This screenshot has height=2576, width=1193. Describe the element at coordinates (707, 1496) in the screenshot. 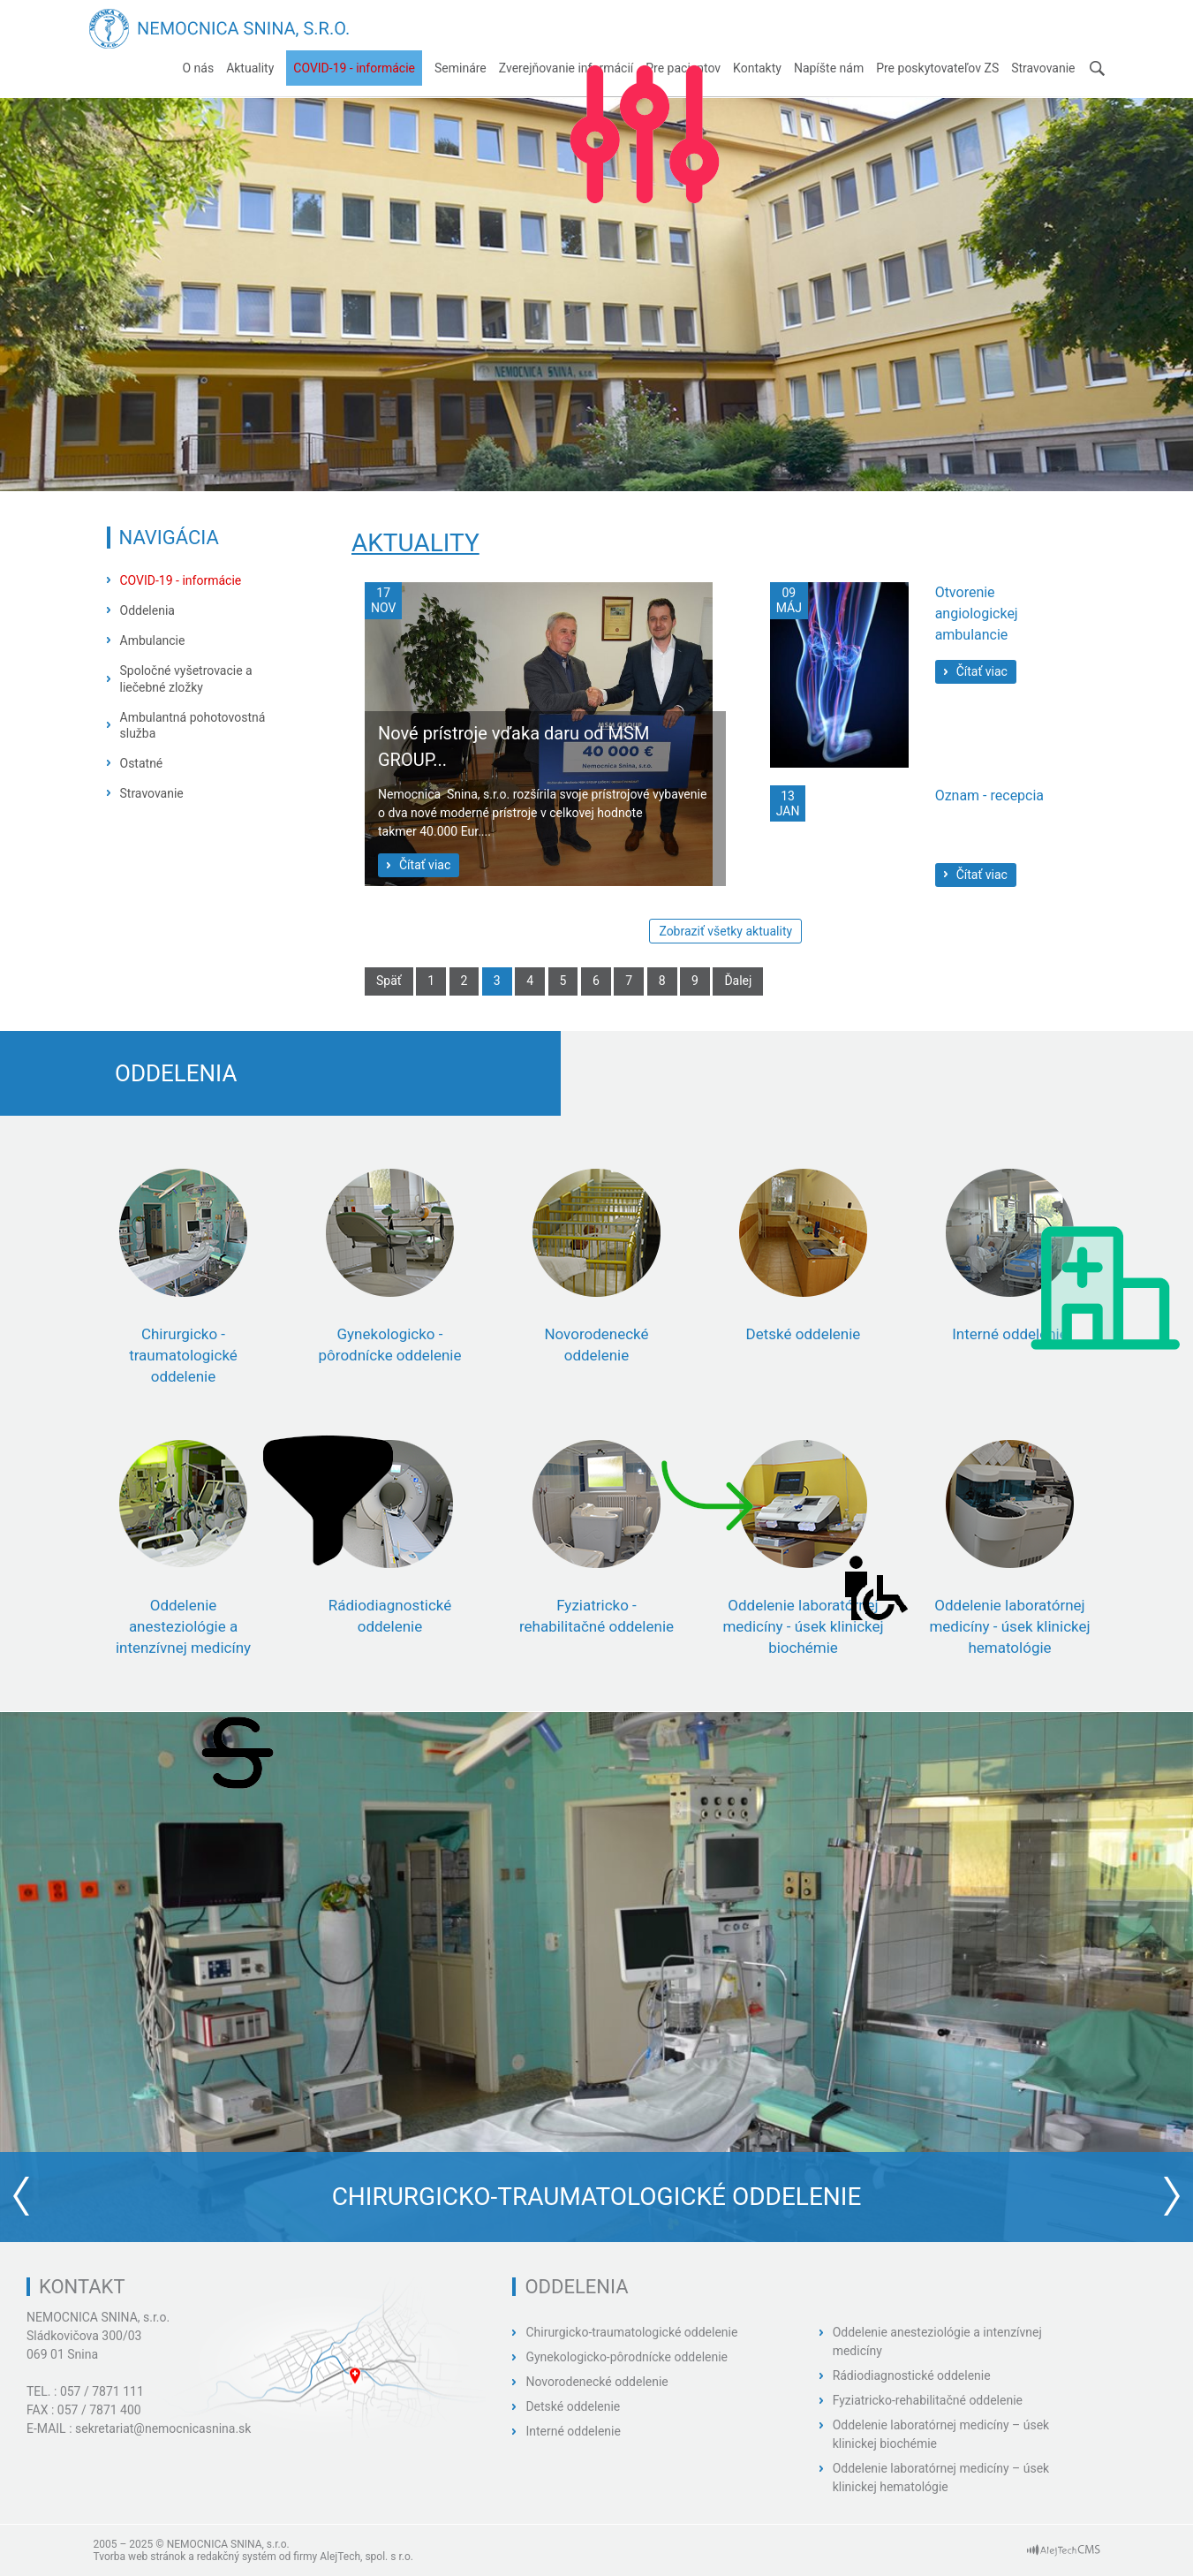

I see `reply to a message or comment` at that location.